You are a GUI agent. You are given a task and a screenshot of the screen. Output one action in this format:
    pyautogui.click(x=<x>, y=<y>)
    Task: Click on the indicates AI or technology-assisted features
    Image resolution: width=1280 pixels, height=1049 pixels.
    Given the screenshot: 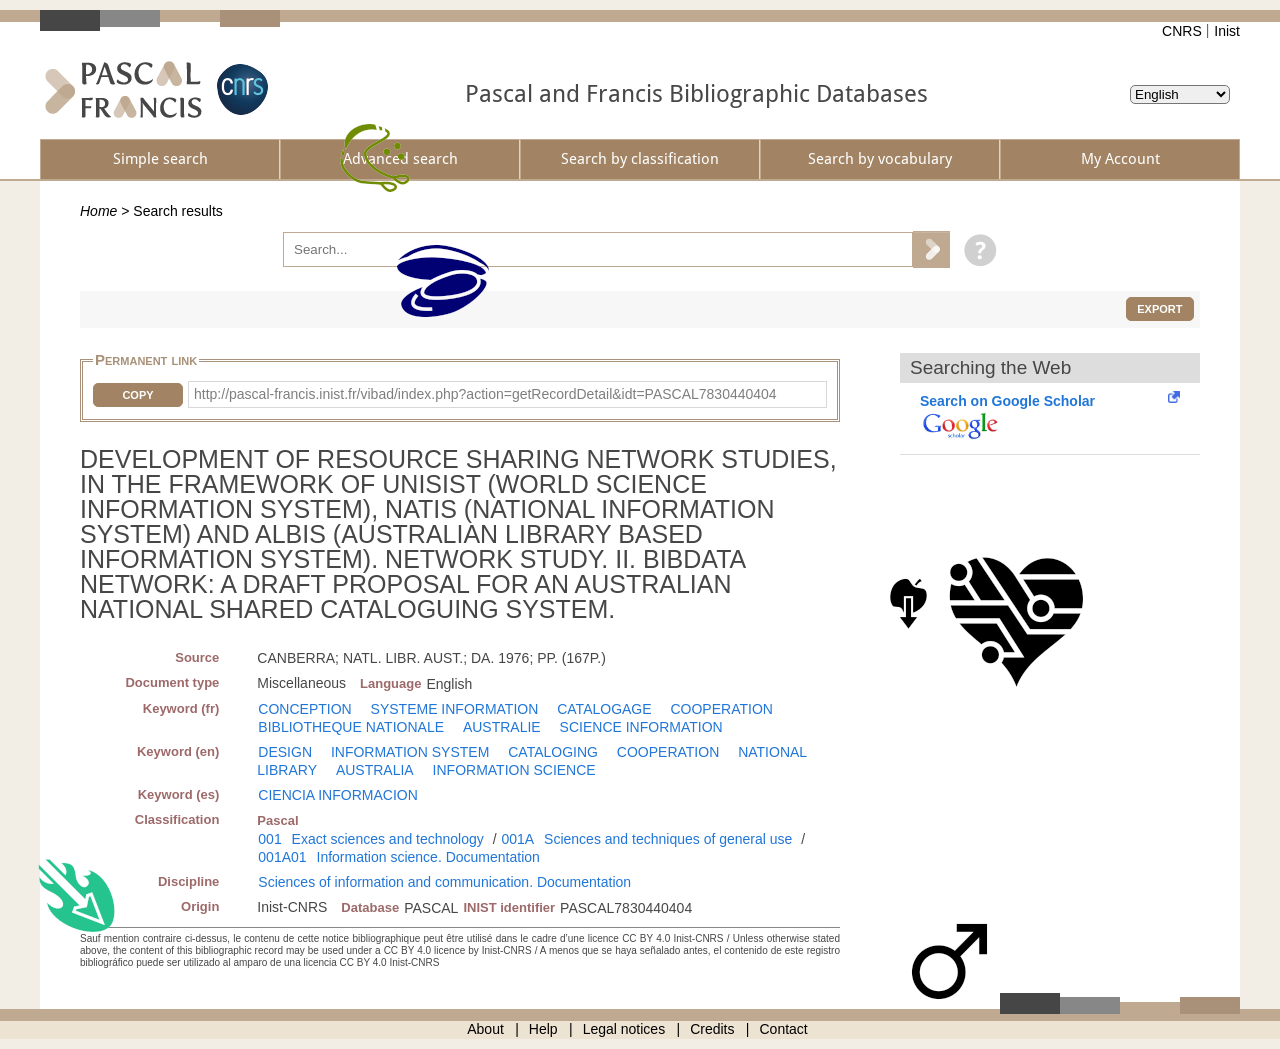 What is the action you would take?
    pyautogui.click(x=1016, y=622)
    